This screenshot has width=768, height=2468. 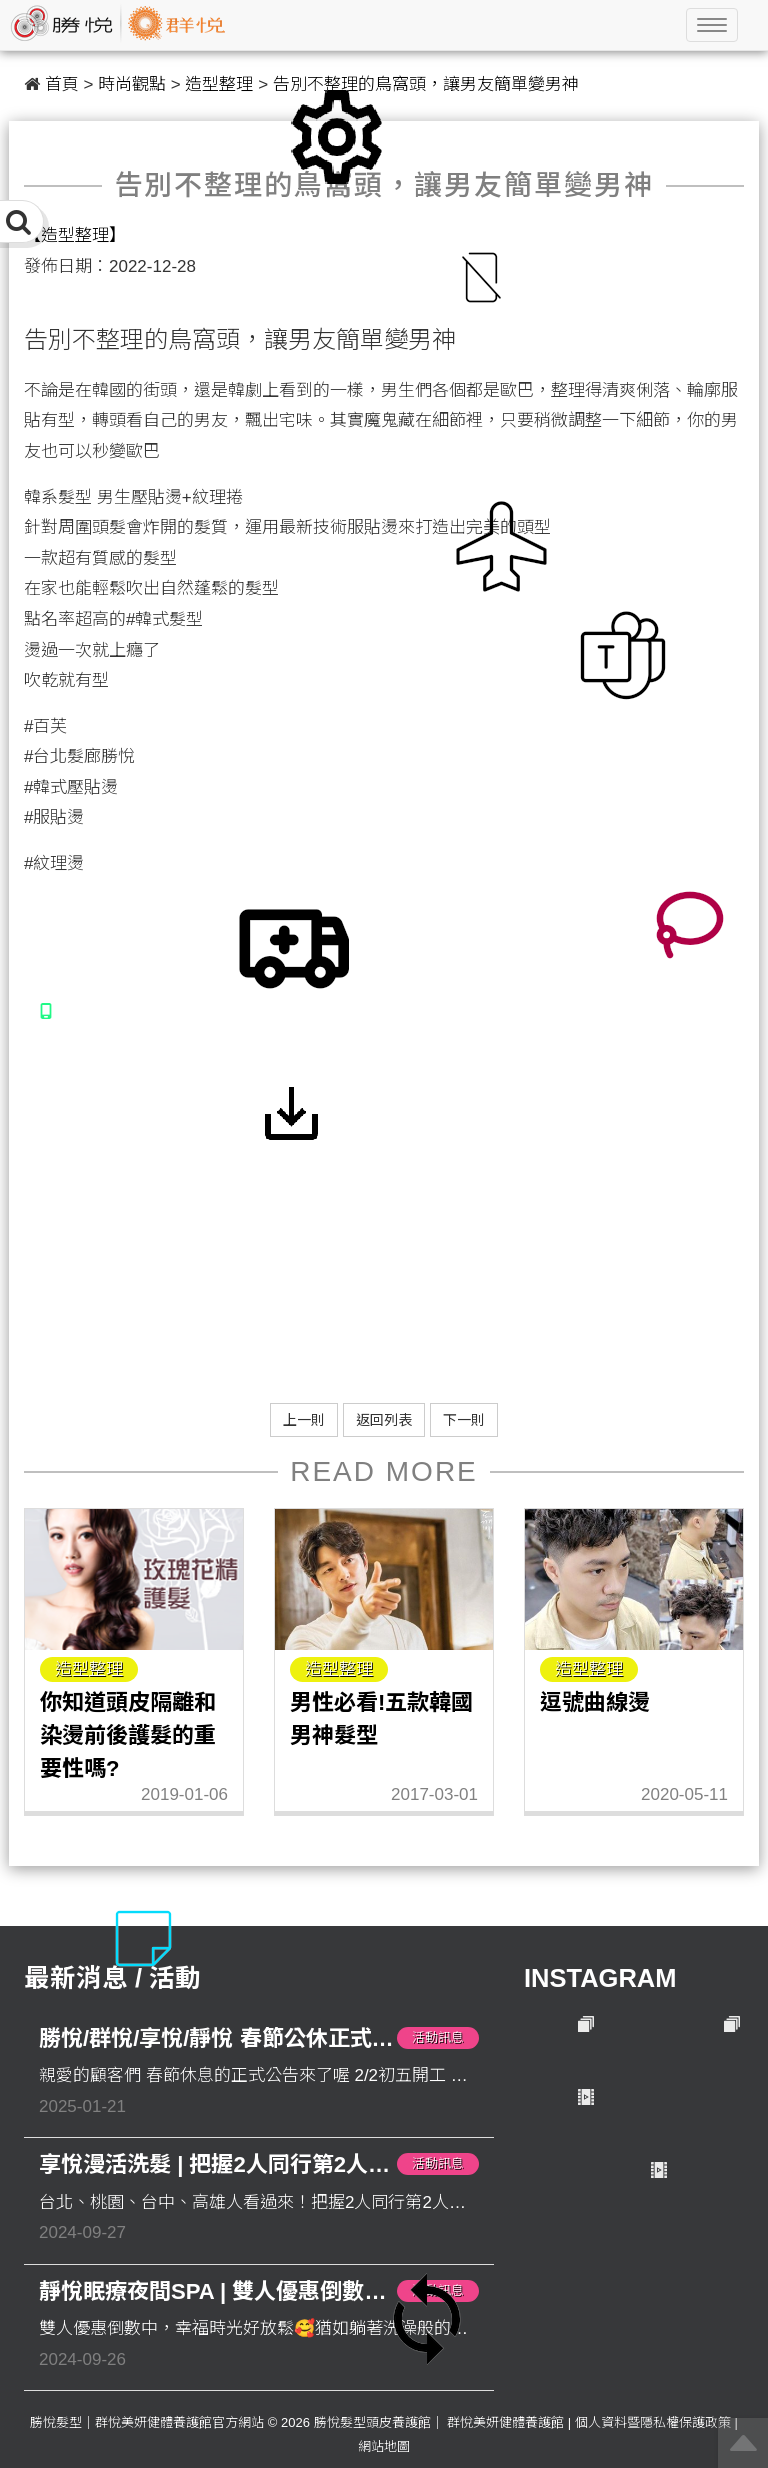 What do you see at coordinates (337, 137) in the screenshot?
I see `open settings menu` at bounding box center [337, 137].